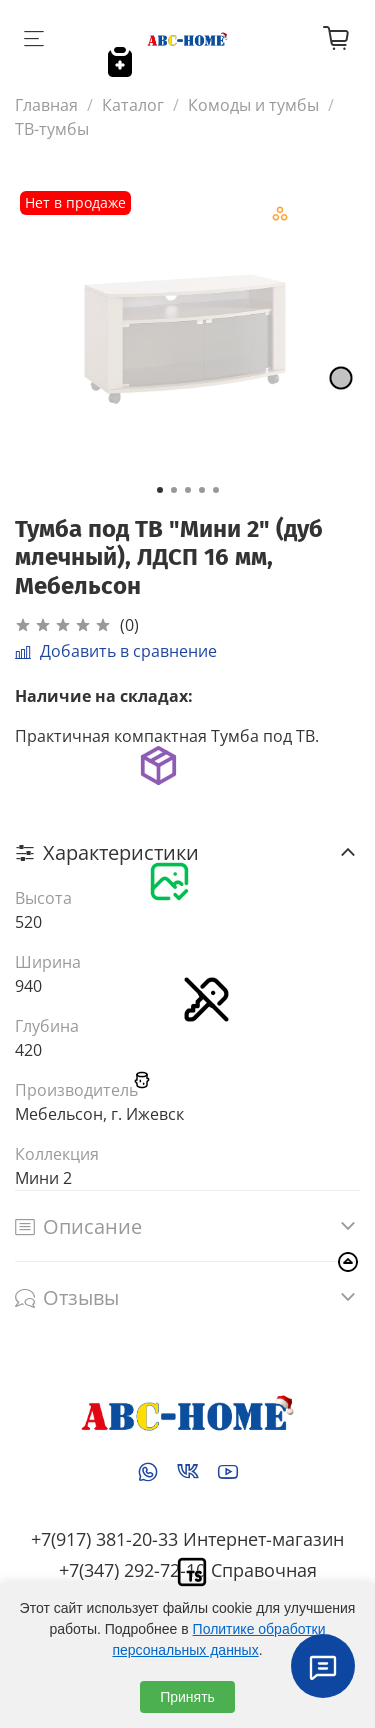 The image size is (375, 1728). What do you see at coordinates (158, 765) in the screenshot?
I see `view package or shipment details` at bounding box center [158, 765].